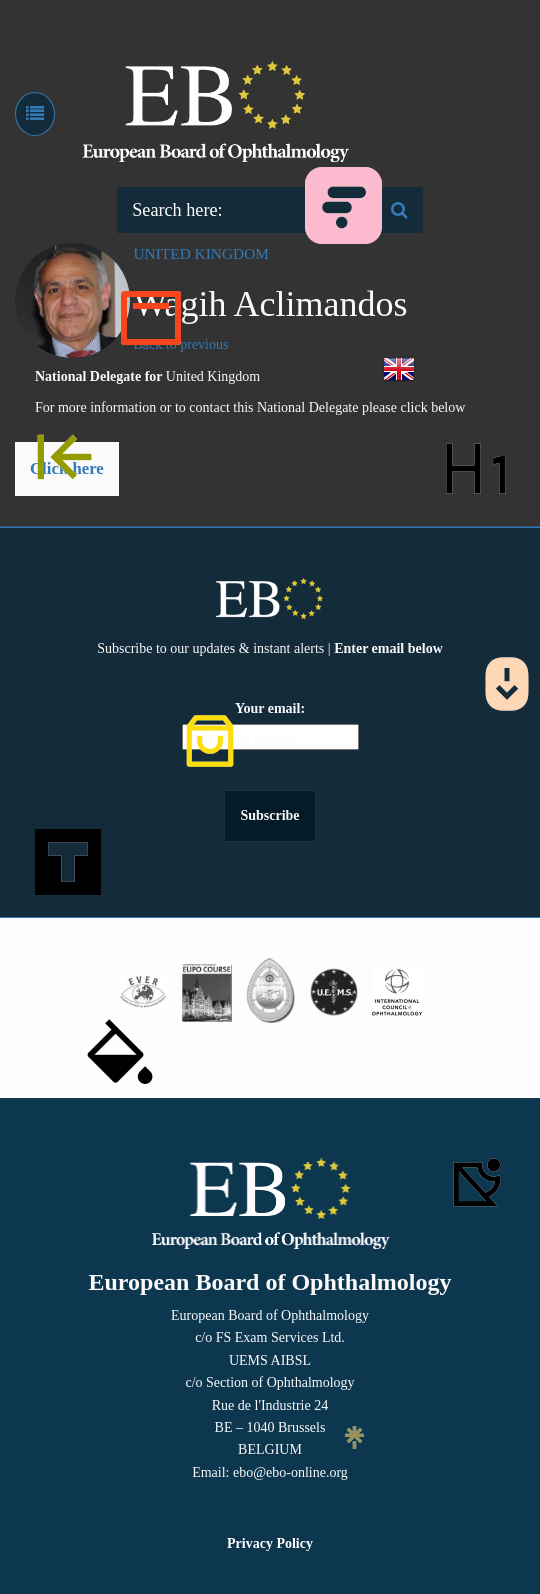 Image resolution: width=540 pixels, height=1594 pixels. Describe the element at coordinates (477, 1183) in the screenshot. I see `remixicon logo` at that location.